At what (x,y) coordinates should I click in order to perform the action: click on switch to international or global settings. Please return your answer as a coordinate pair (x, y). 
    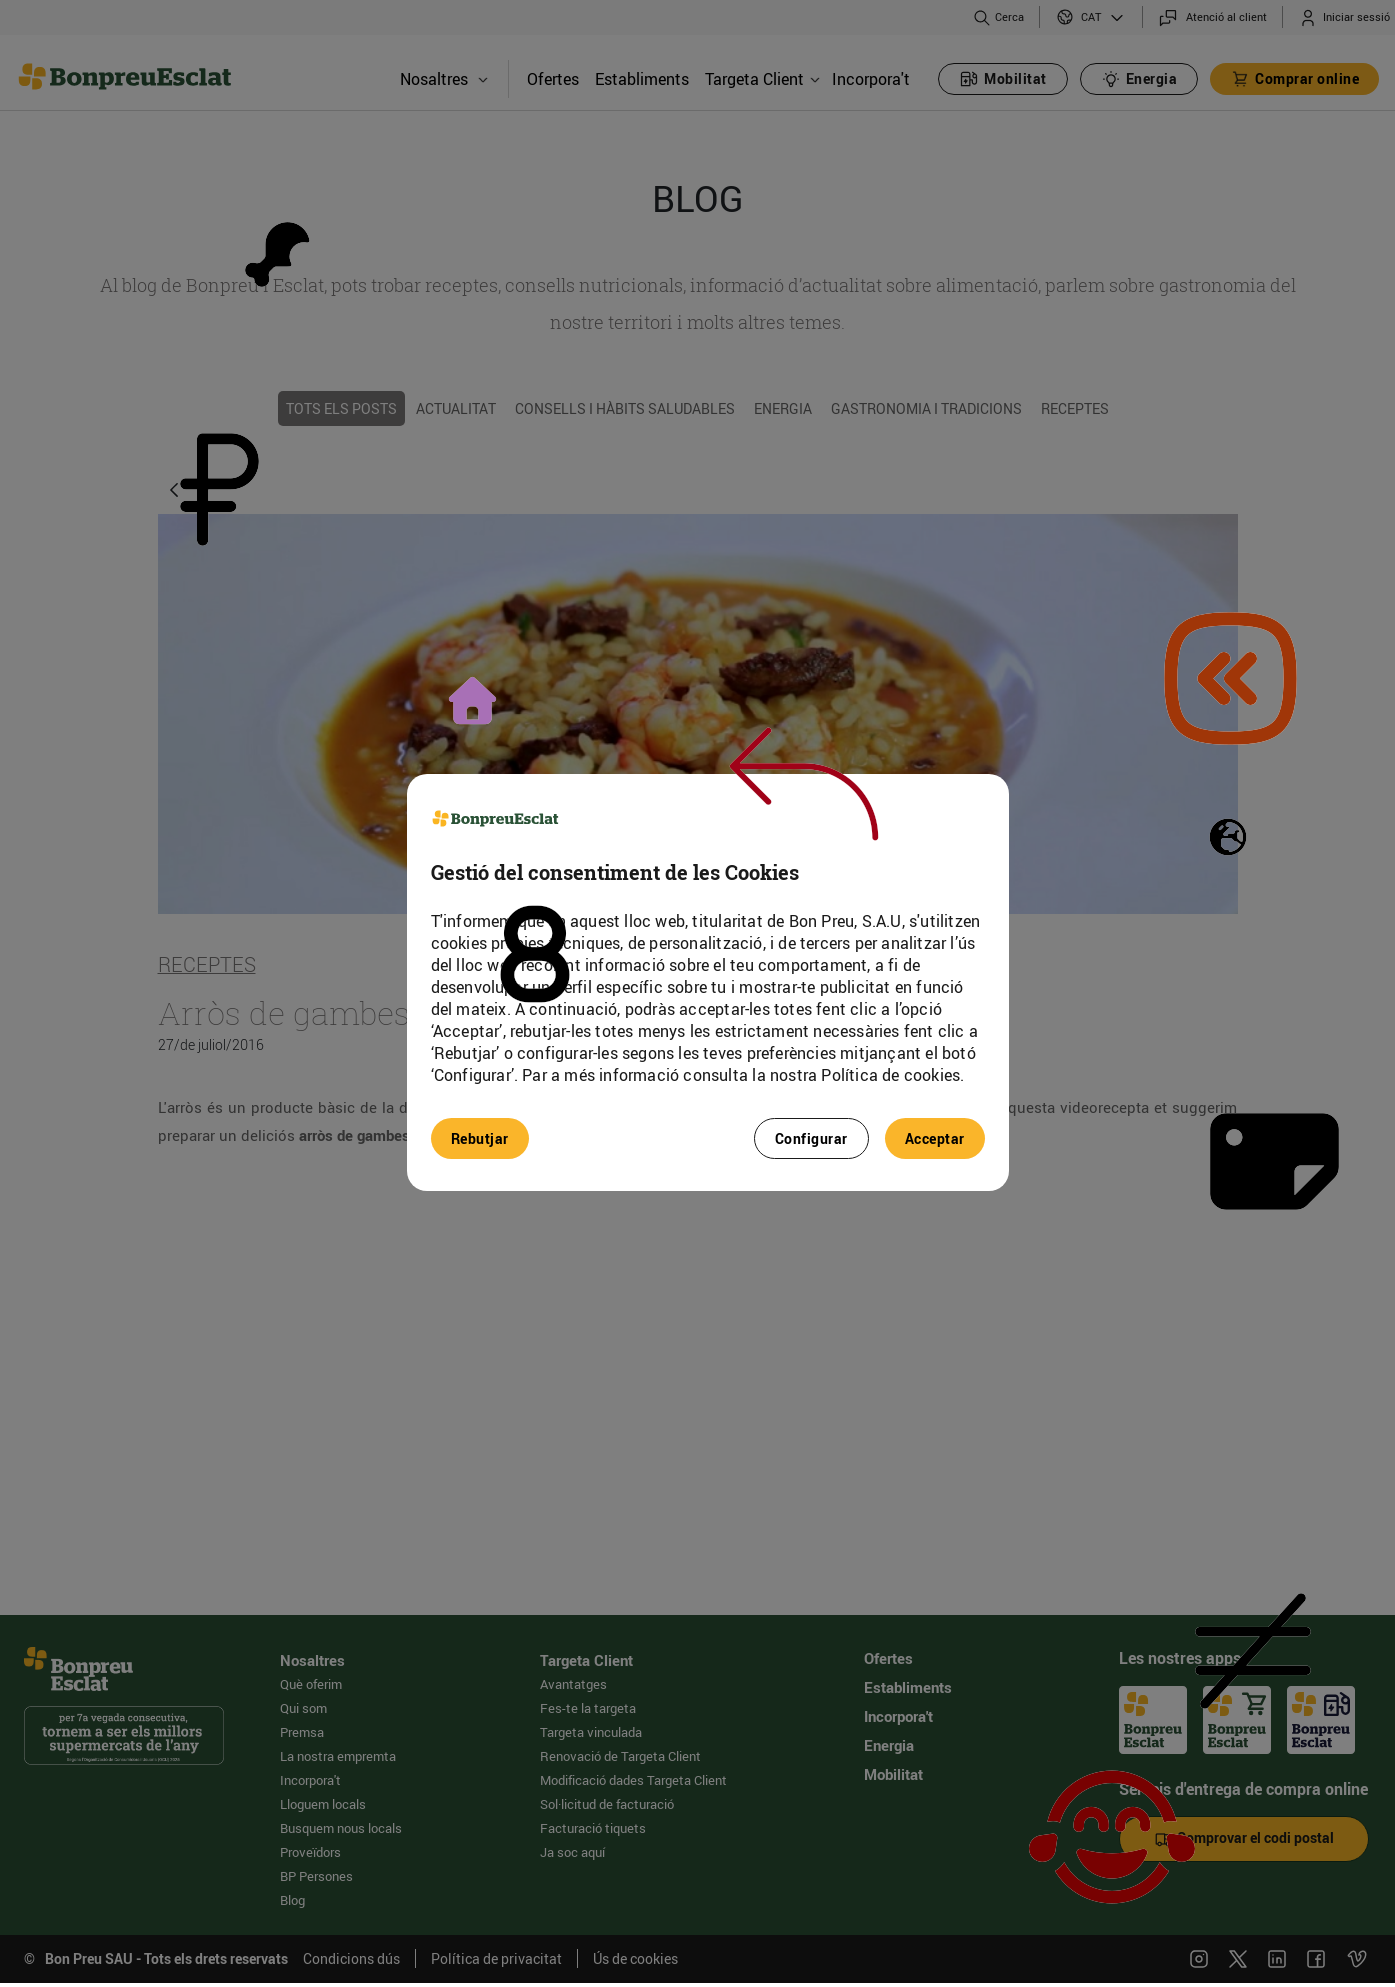
    Looking at the image, I should click on (1228, 837).